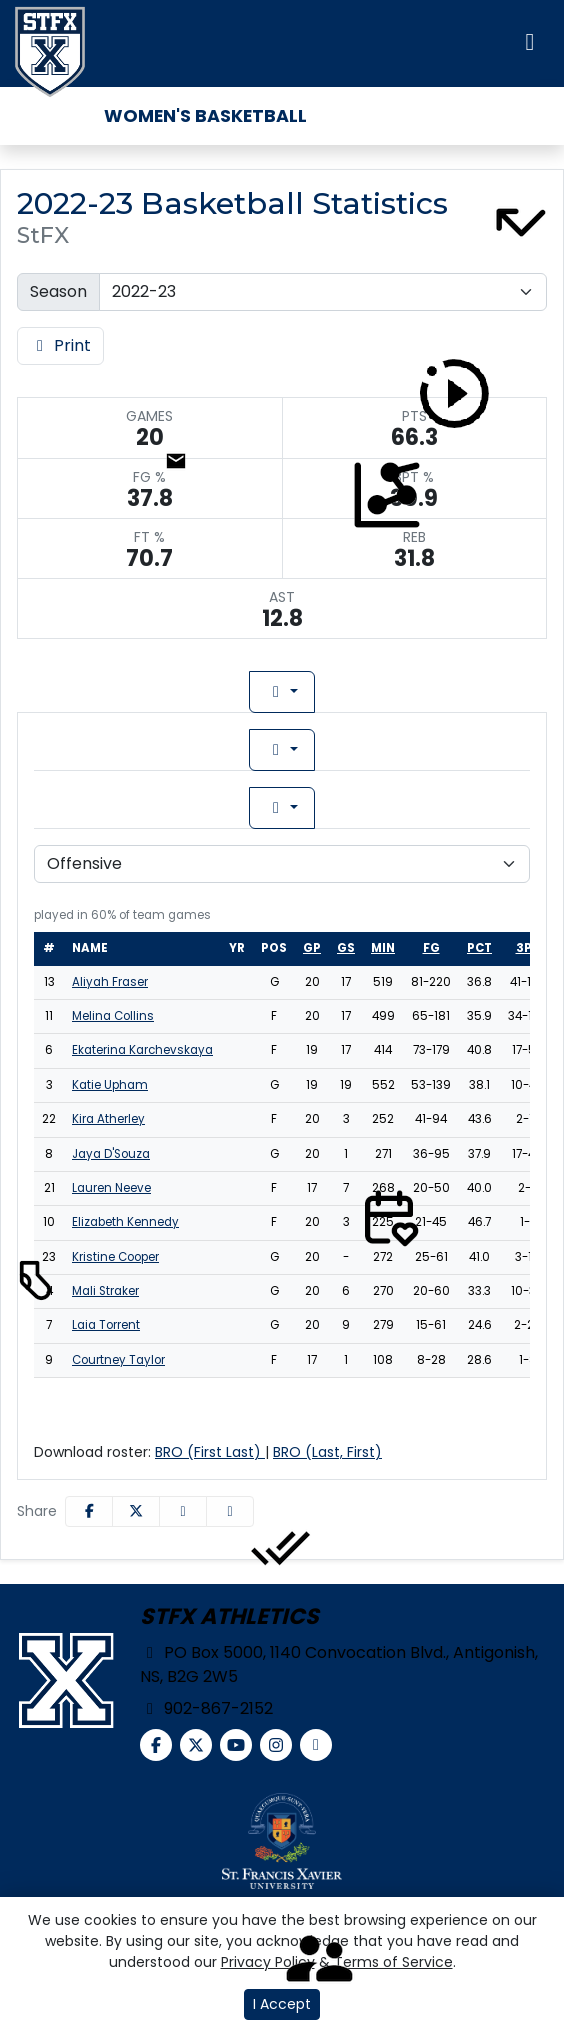  I want to click on all items marked as complete, so click(280, 1547).